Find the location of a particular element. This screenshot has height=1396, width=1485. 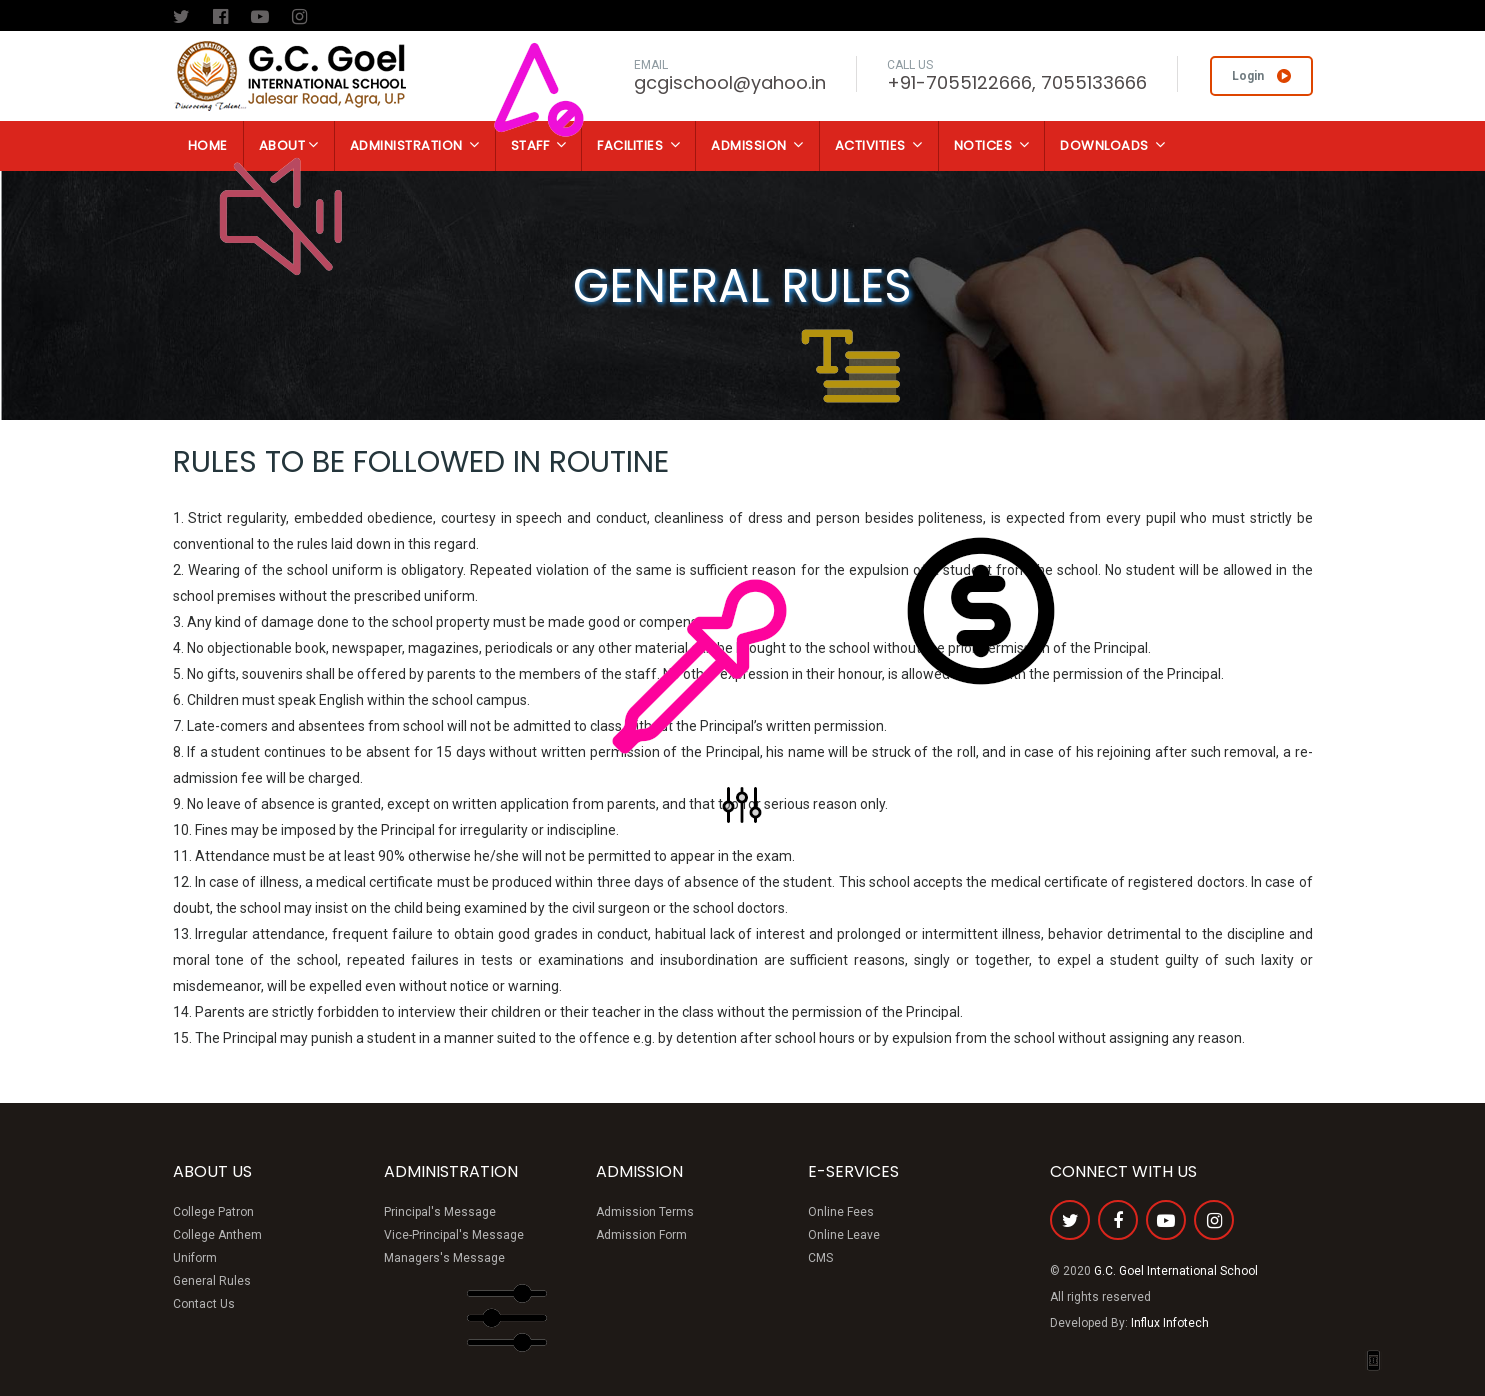

read article from The New York Times is located at coordinates (849, 366).